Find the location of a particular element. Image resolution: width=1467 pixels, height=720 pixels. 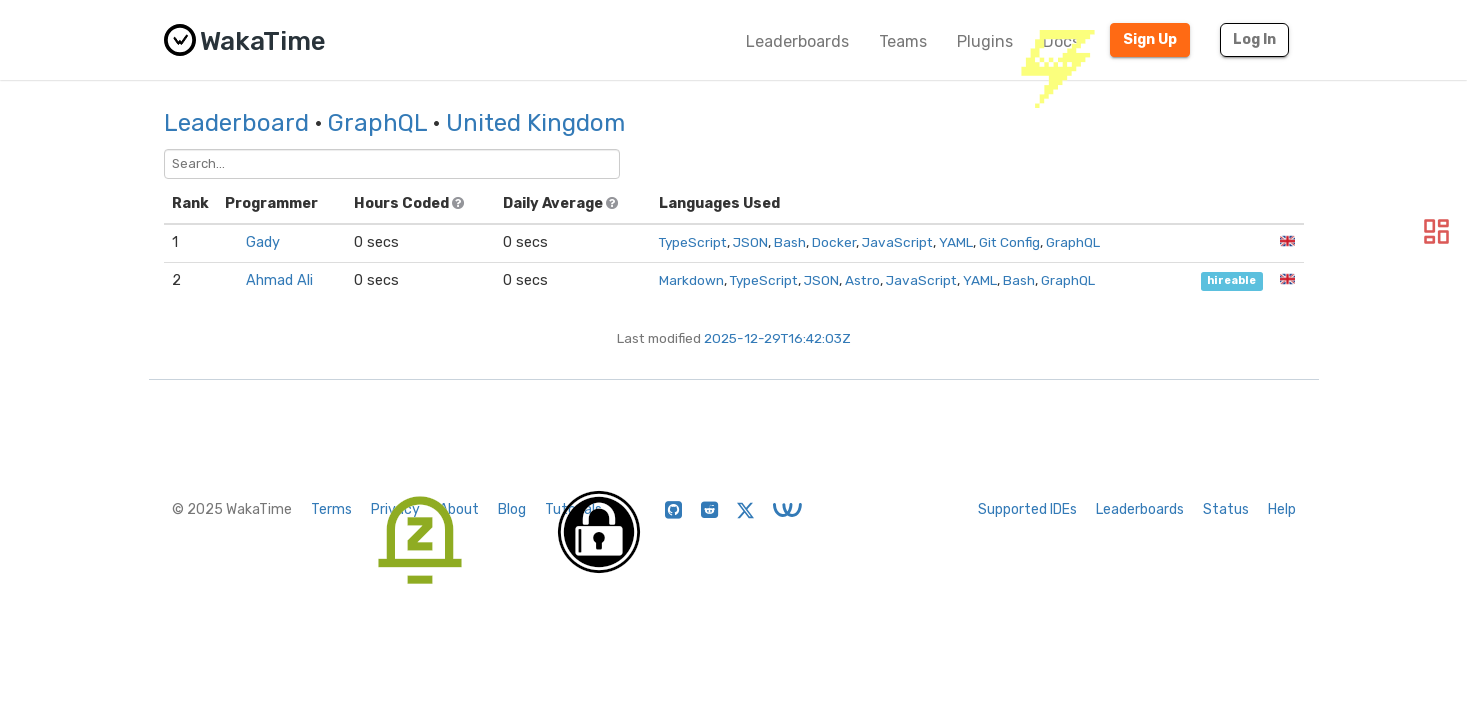

access the dashboard is located at coordinates (1436, 231).